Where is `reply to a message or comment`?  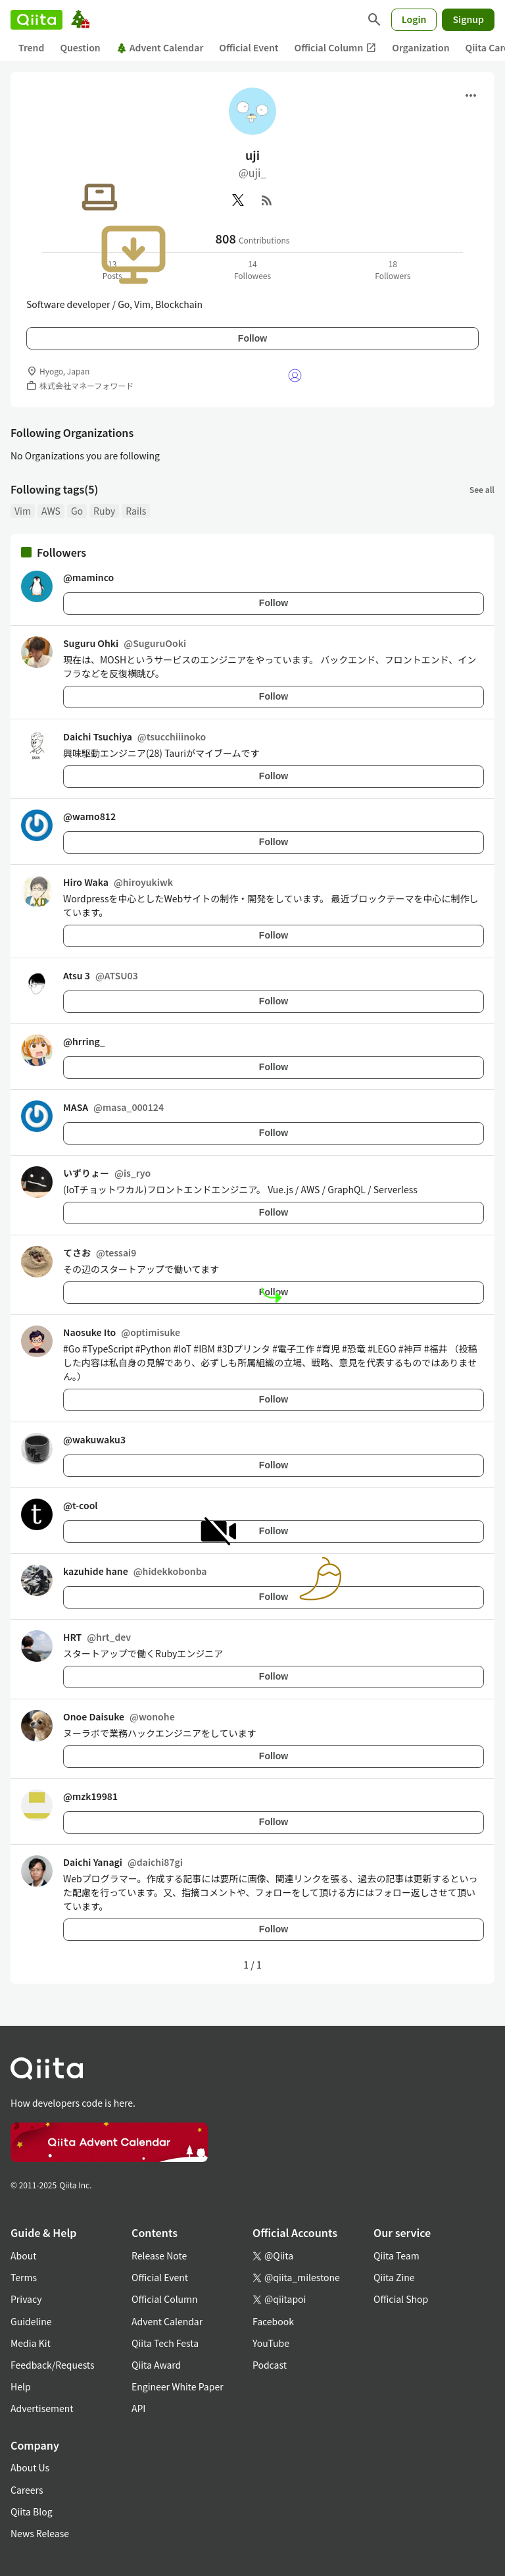
reply to a message or comment is located at coordinates (272, 1295).